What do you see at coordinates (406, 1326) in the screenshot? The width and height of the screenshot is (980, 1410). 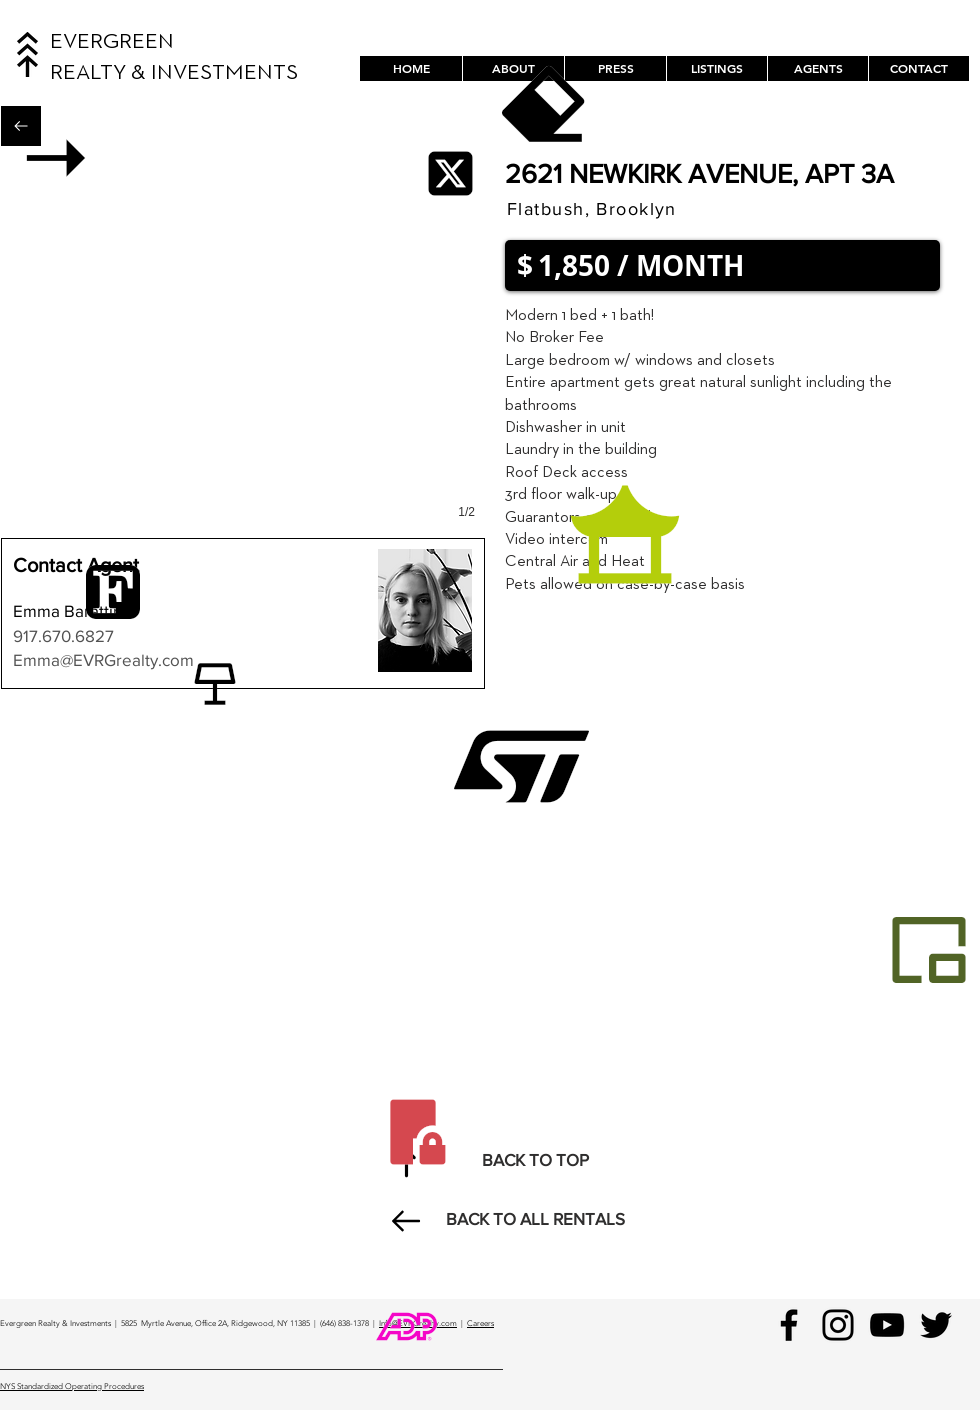 I see `access ADP payroll and HR services` at bounding box center [406, 1326].